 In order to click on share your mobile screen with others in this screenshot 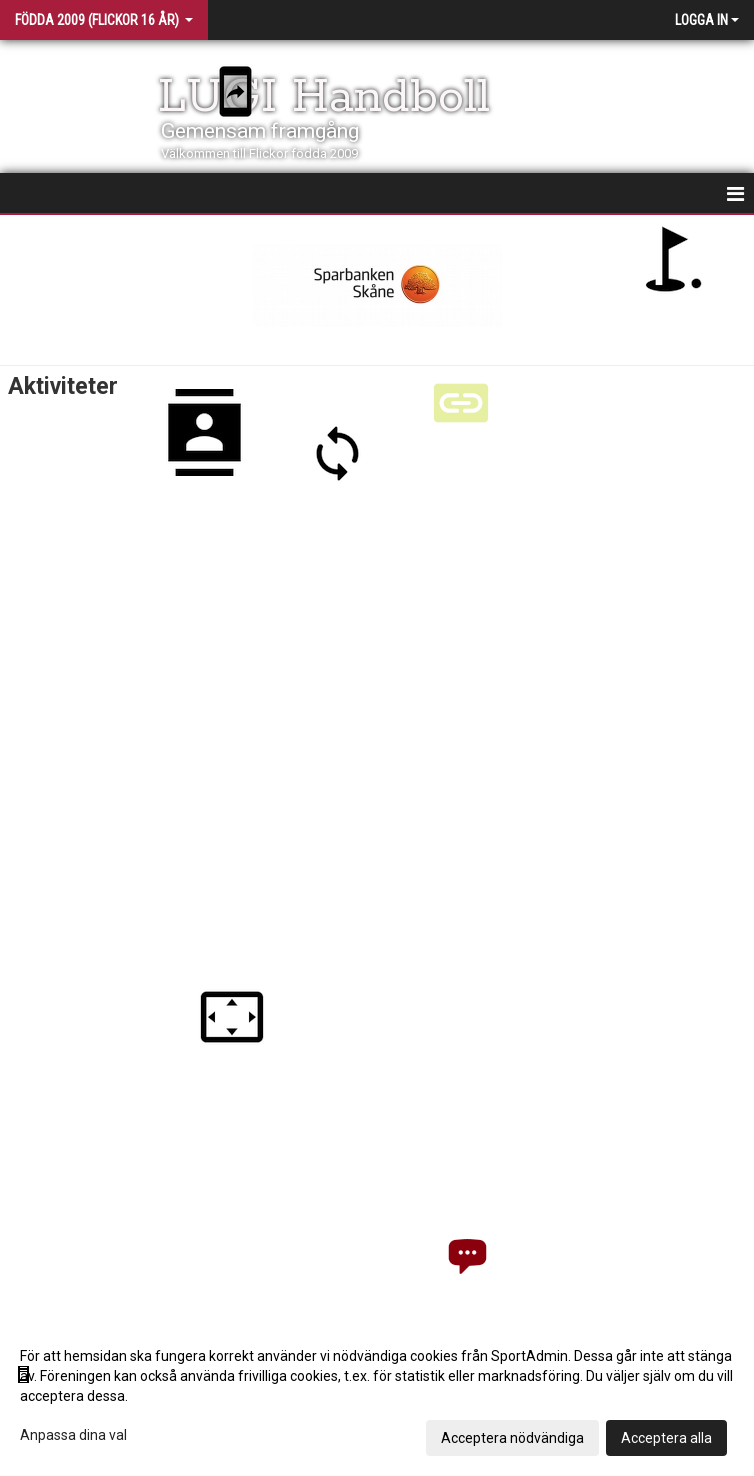, I will do `click(235, 91)`.